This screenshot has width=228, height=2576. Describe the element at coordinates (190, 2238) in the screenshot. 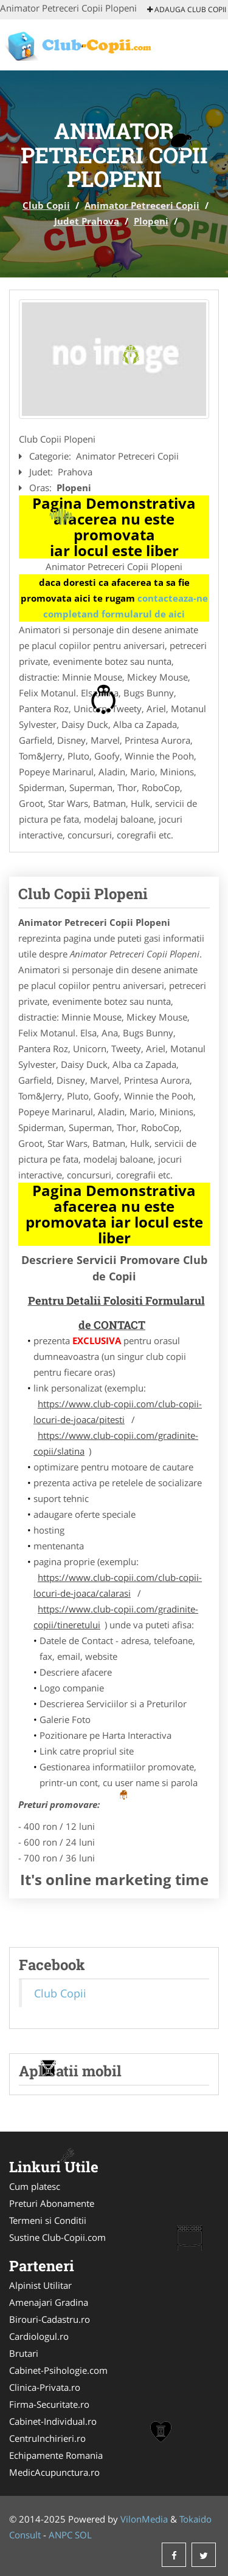

I see `indicates race or level completion` at that location.